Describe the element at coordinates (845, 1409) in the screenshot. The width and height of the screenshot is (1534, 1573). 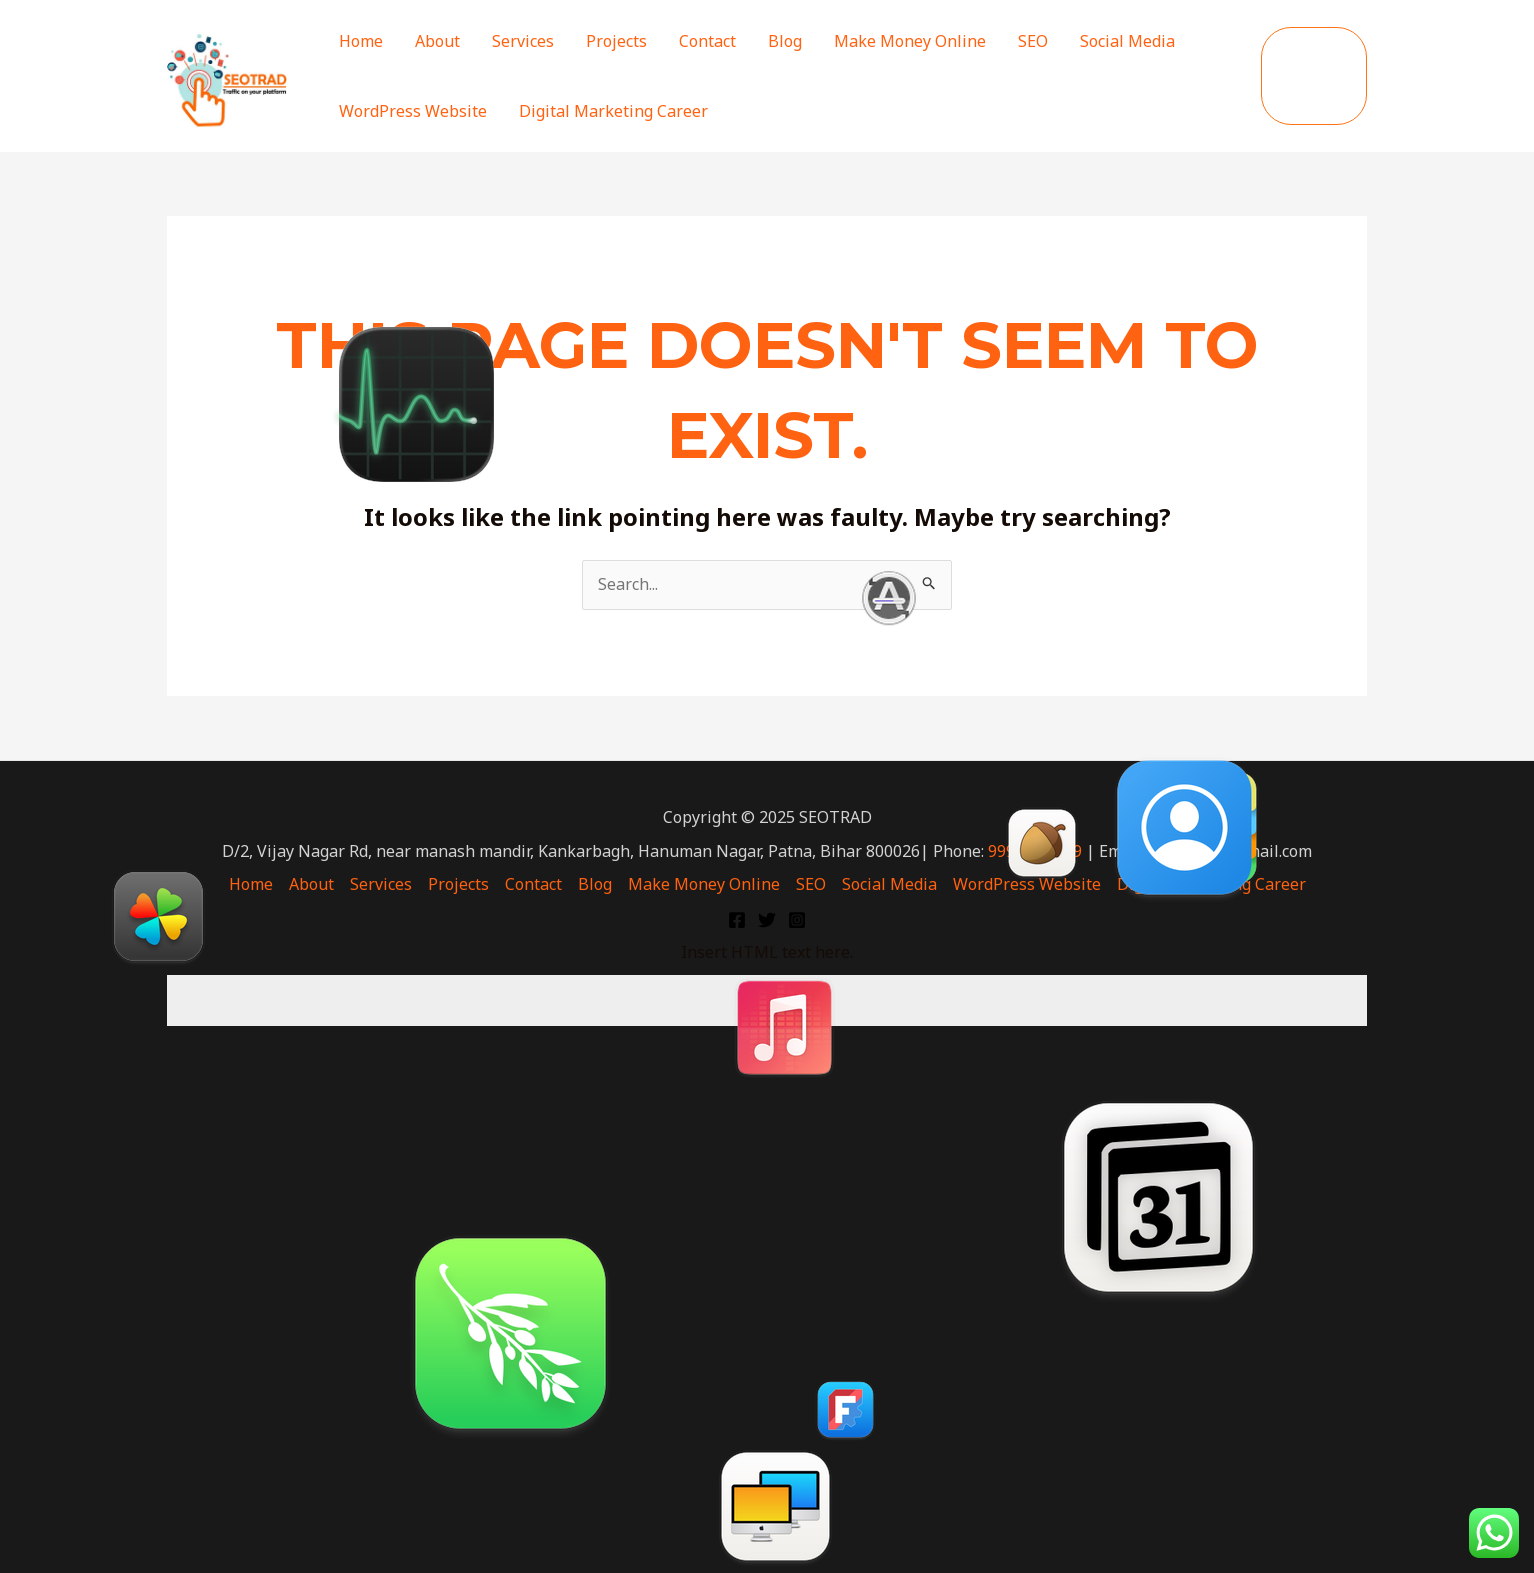
I see `open FreeCAD application` at that location.